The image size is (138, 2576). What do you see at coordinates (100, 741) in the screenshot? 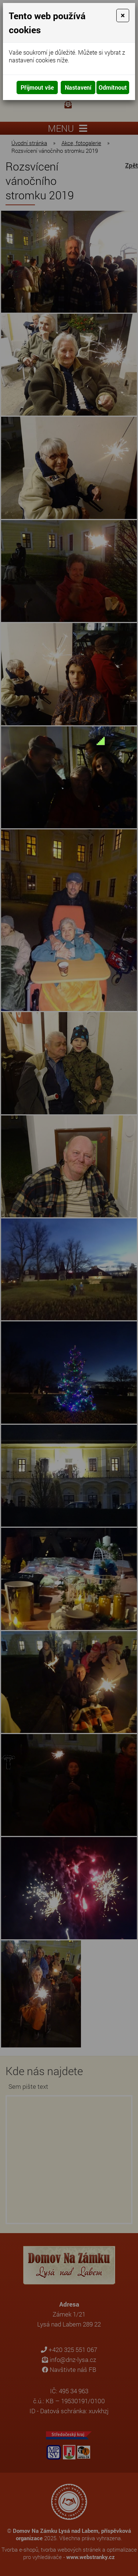
I see `navigate to stairs or stairwell` at bounding box center [100, 741].